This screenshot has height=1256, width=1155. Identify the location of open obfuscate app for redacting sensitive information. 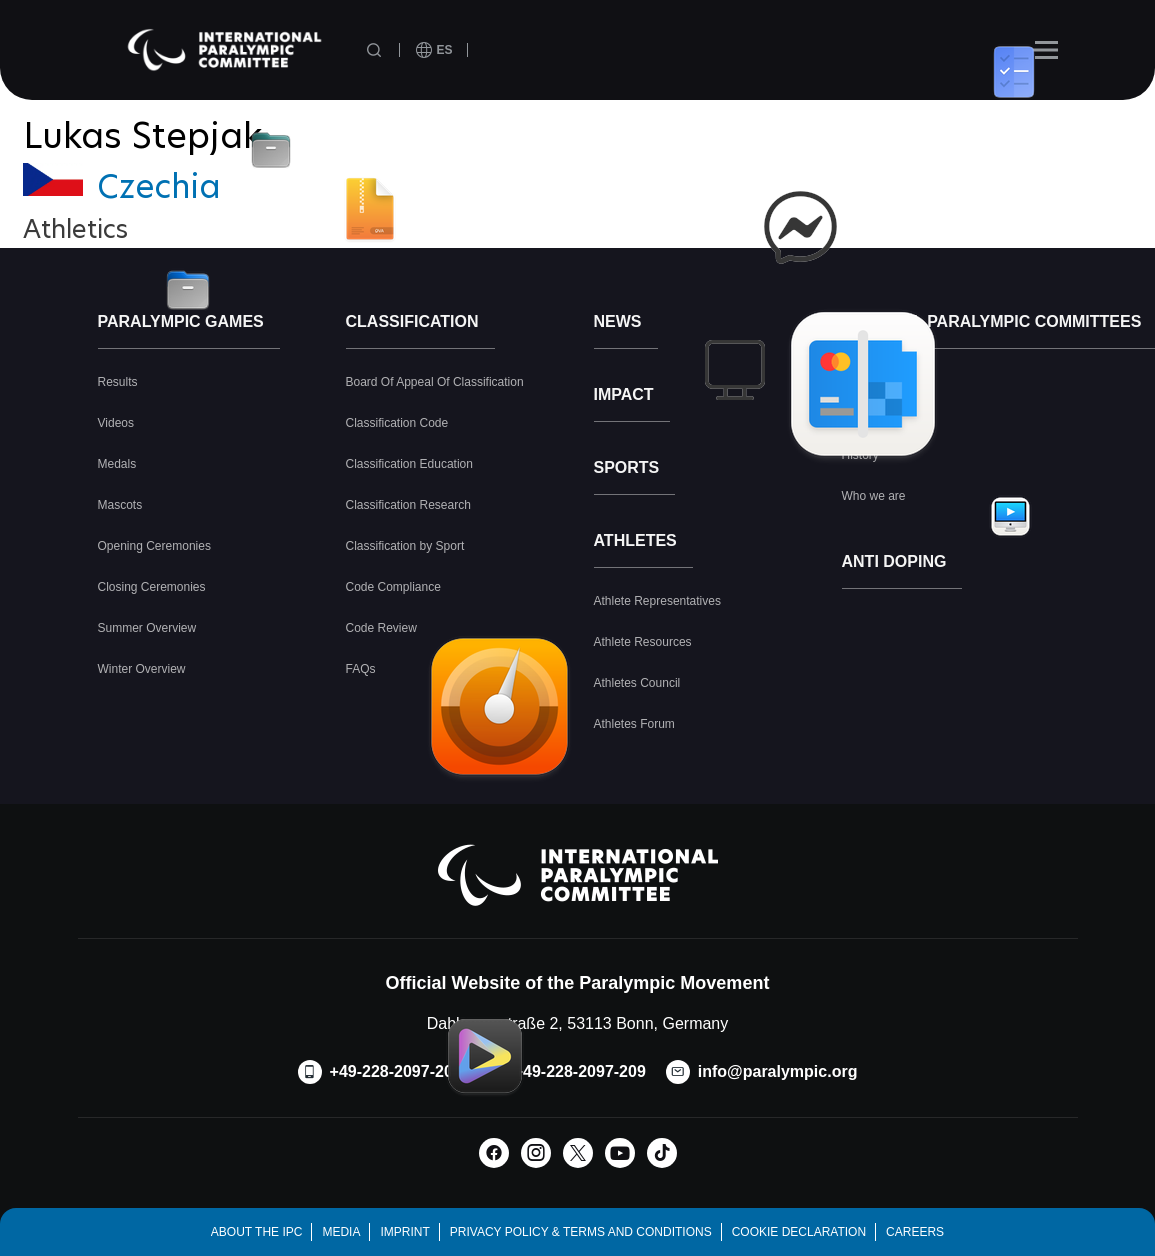
(863, 384).